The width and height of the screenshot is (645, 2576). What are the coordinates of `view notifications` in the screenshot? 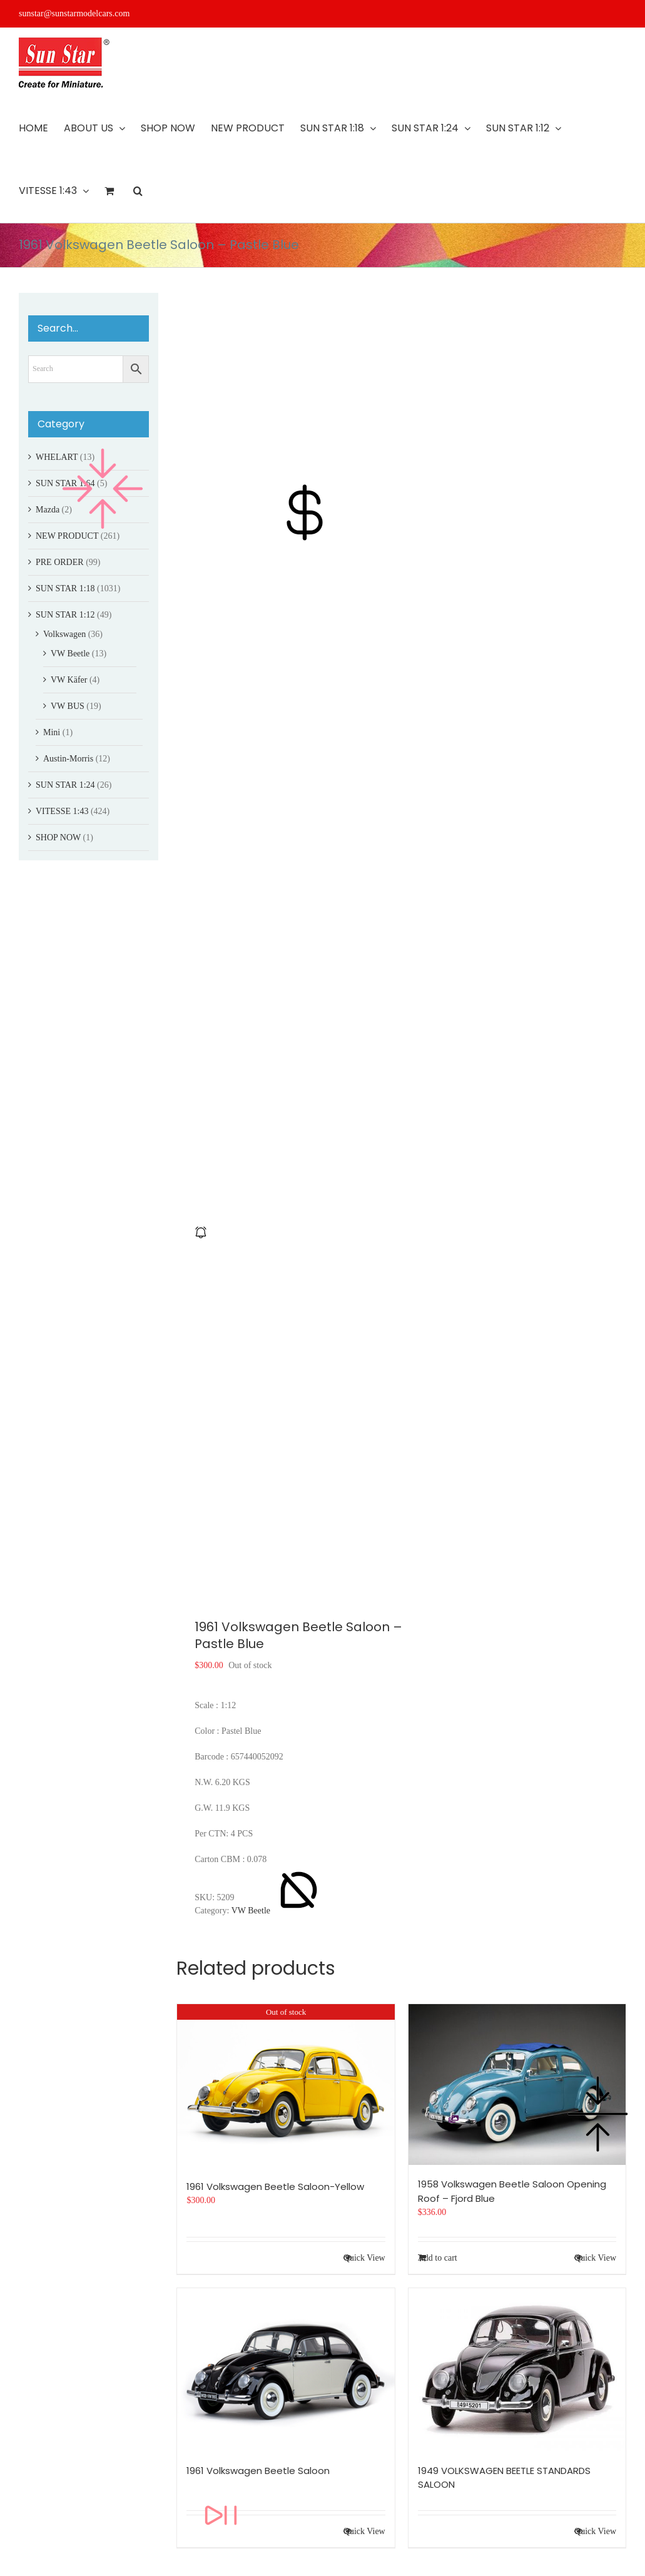 It's located at (201, 1233).